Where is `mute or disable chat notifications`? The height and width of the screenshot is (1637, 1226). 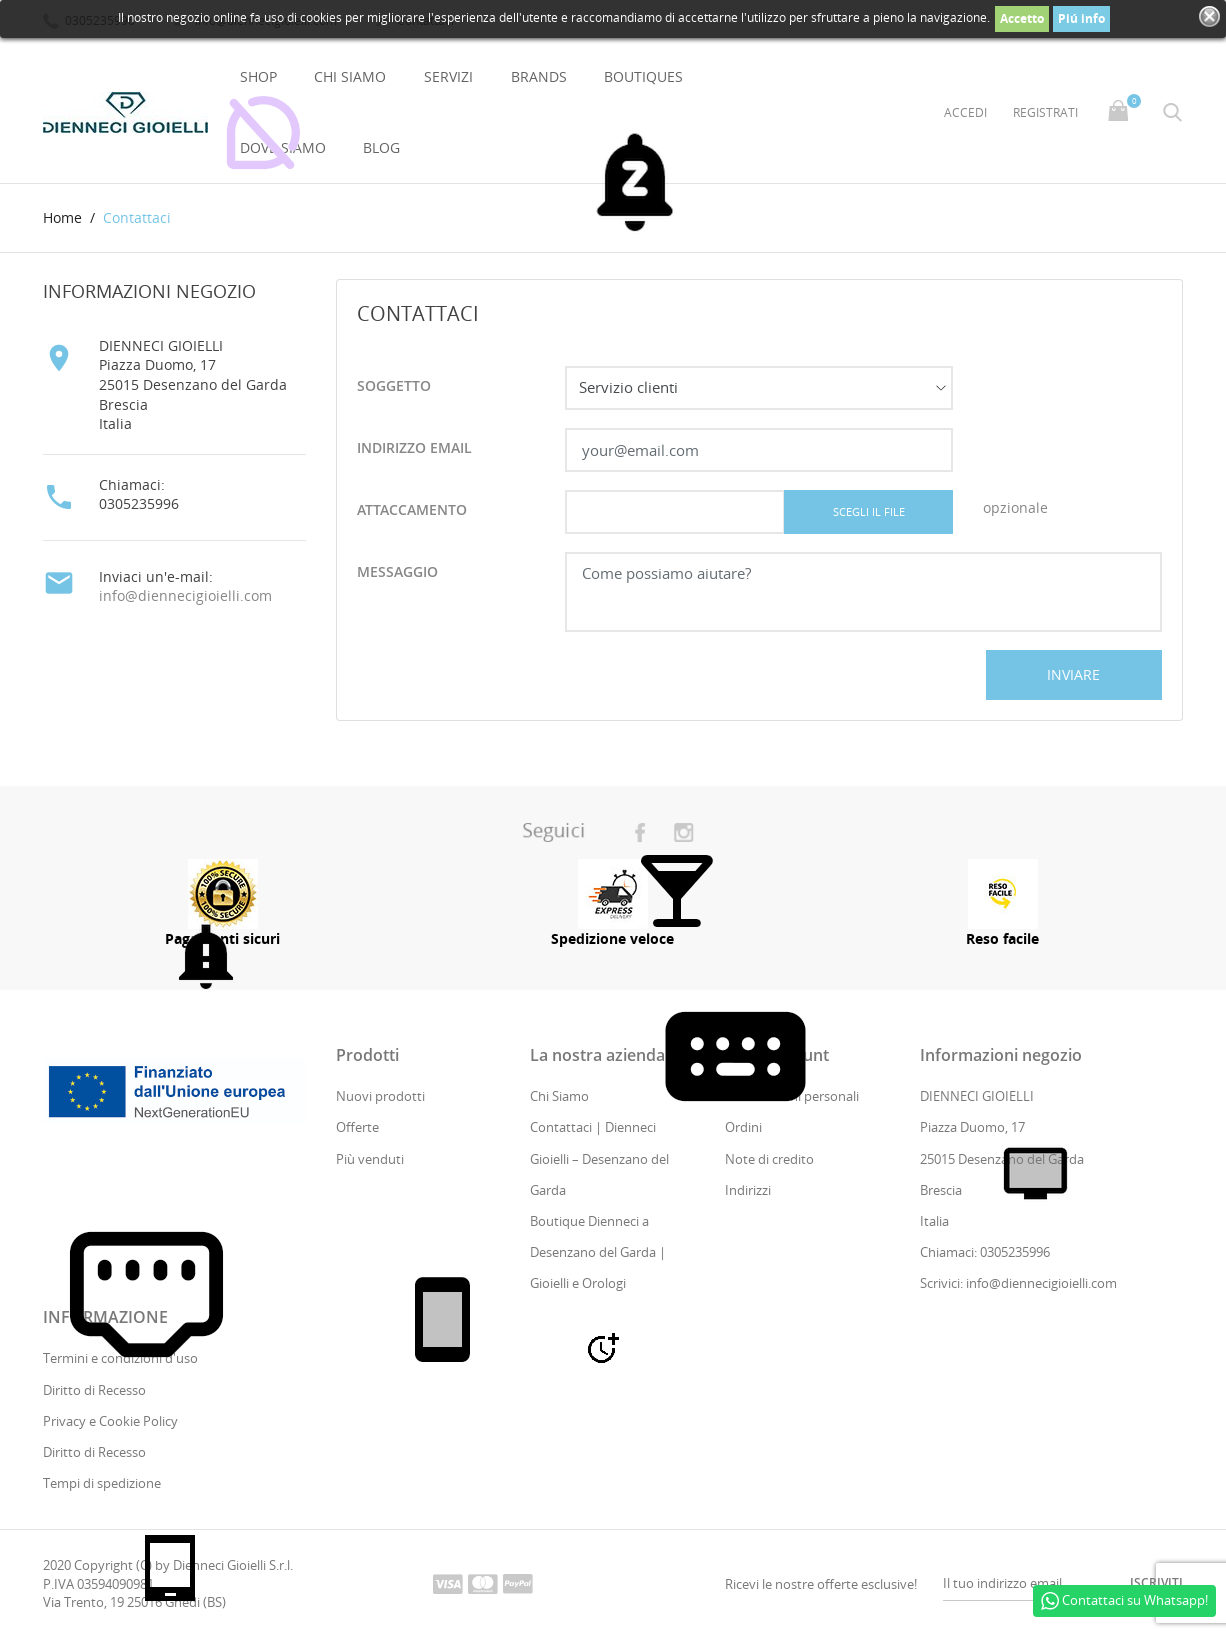
mute or disable chat notifications is located at coordinates (262, 134).